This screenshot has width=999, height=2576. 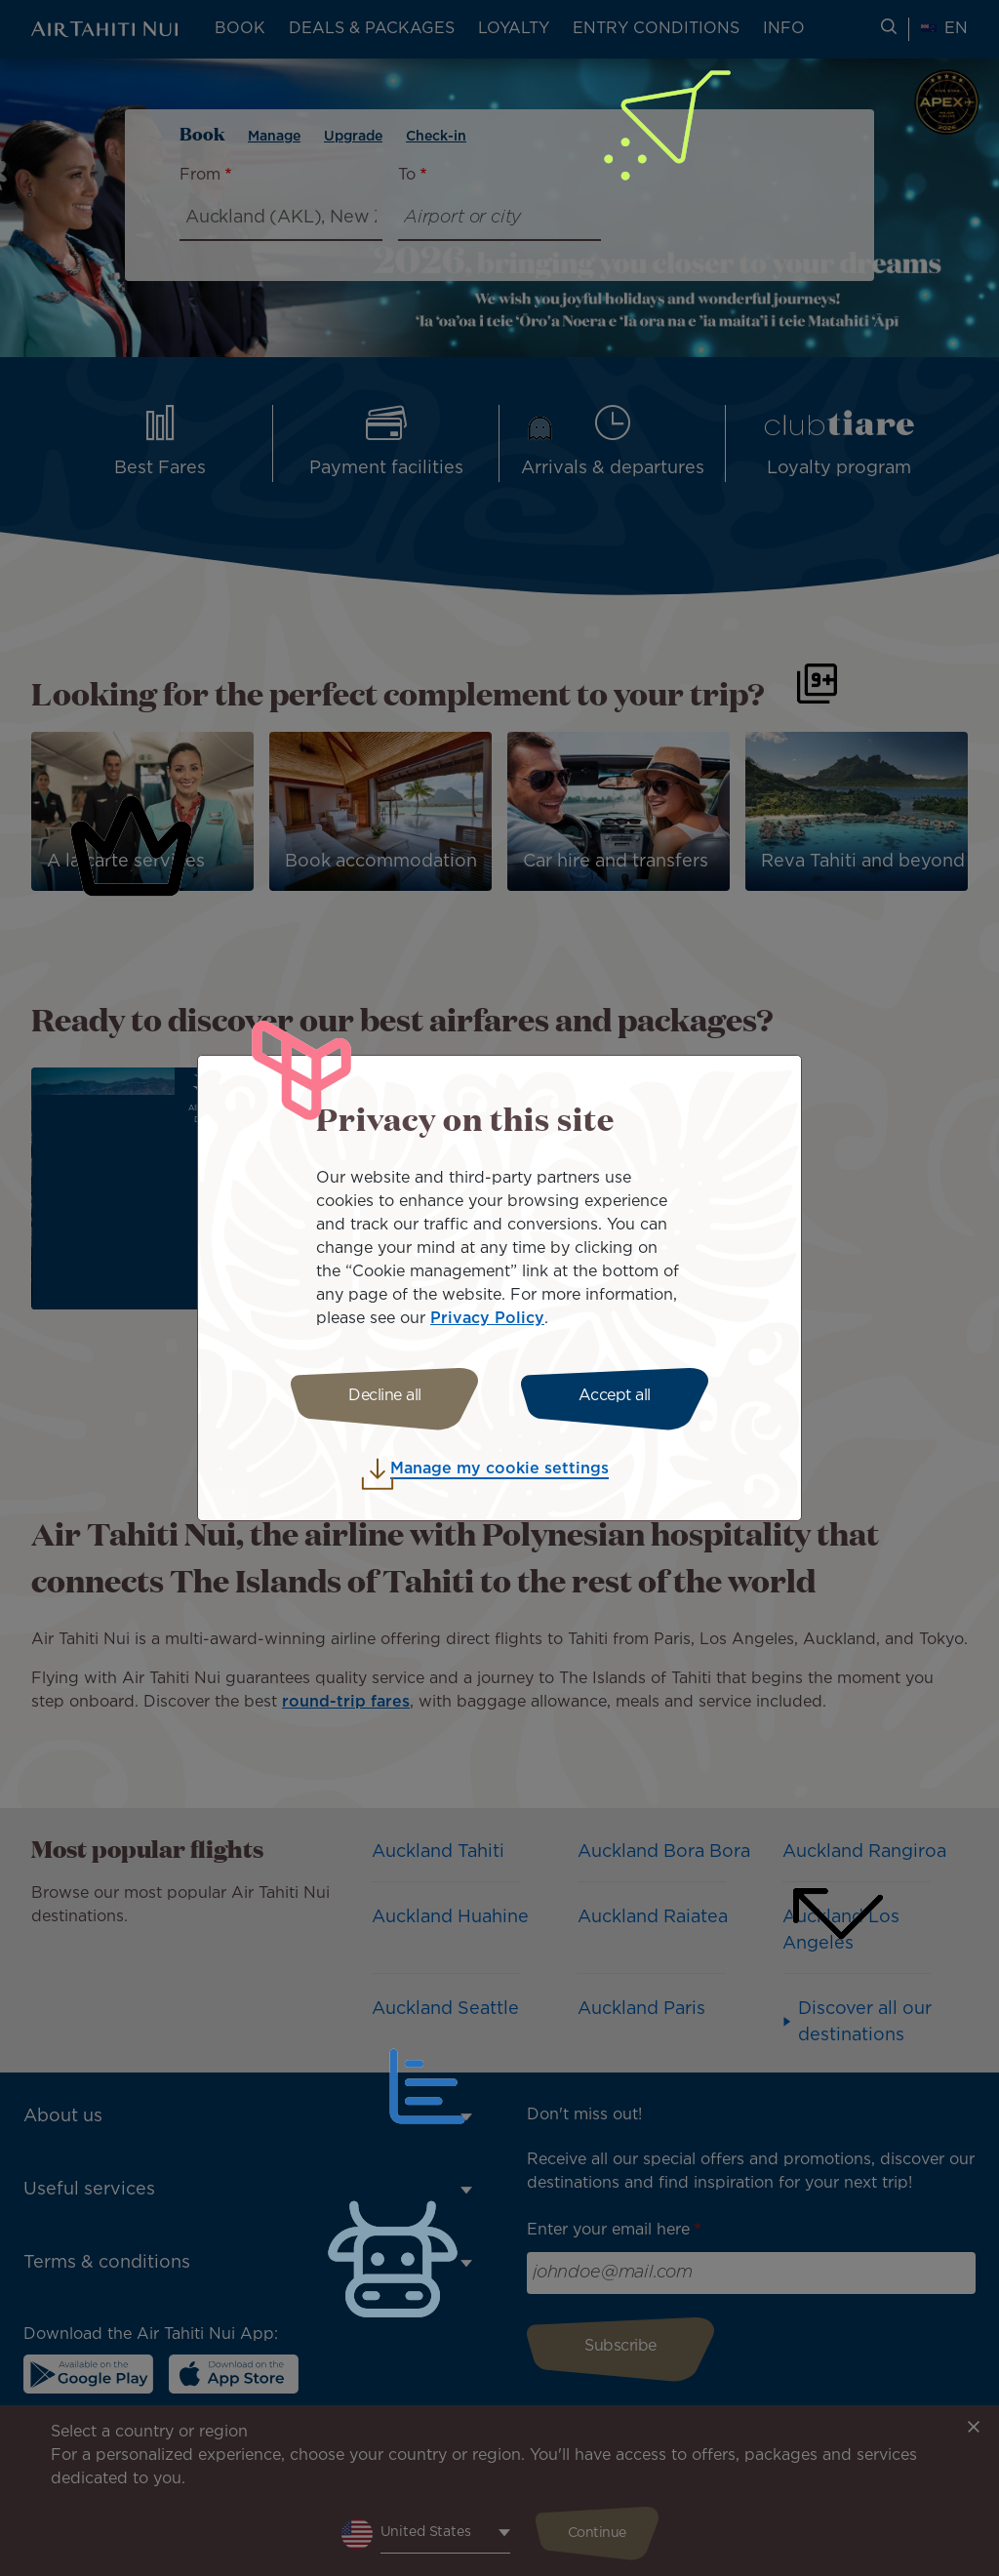 I want to click on browse farm or agriculture related content, so click(x=392, y=2261).